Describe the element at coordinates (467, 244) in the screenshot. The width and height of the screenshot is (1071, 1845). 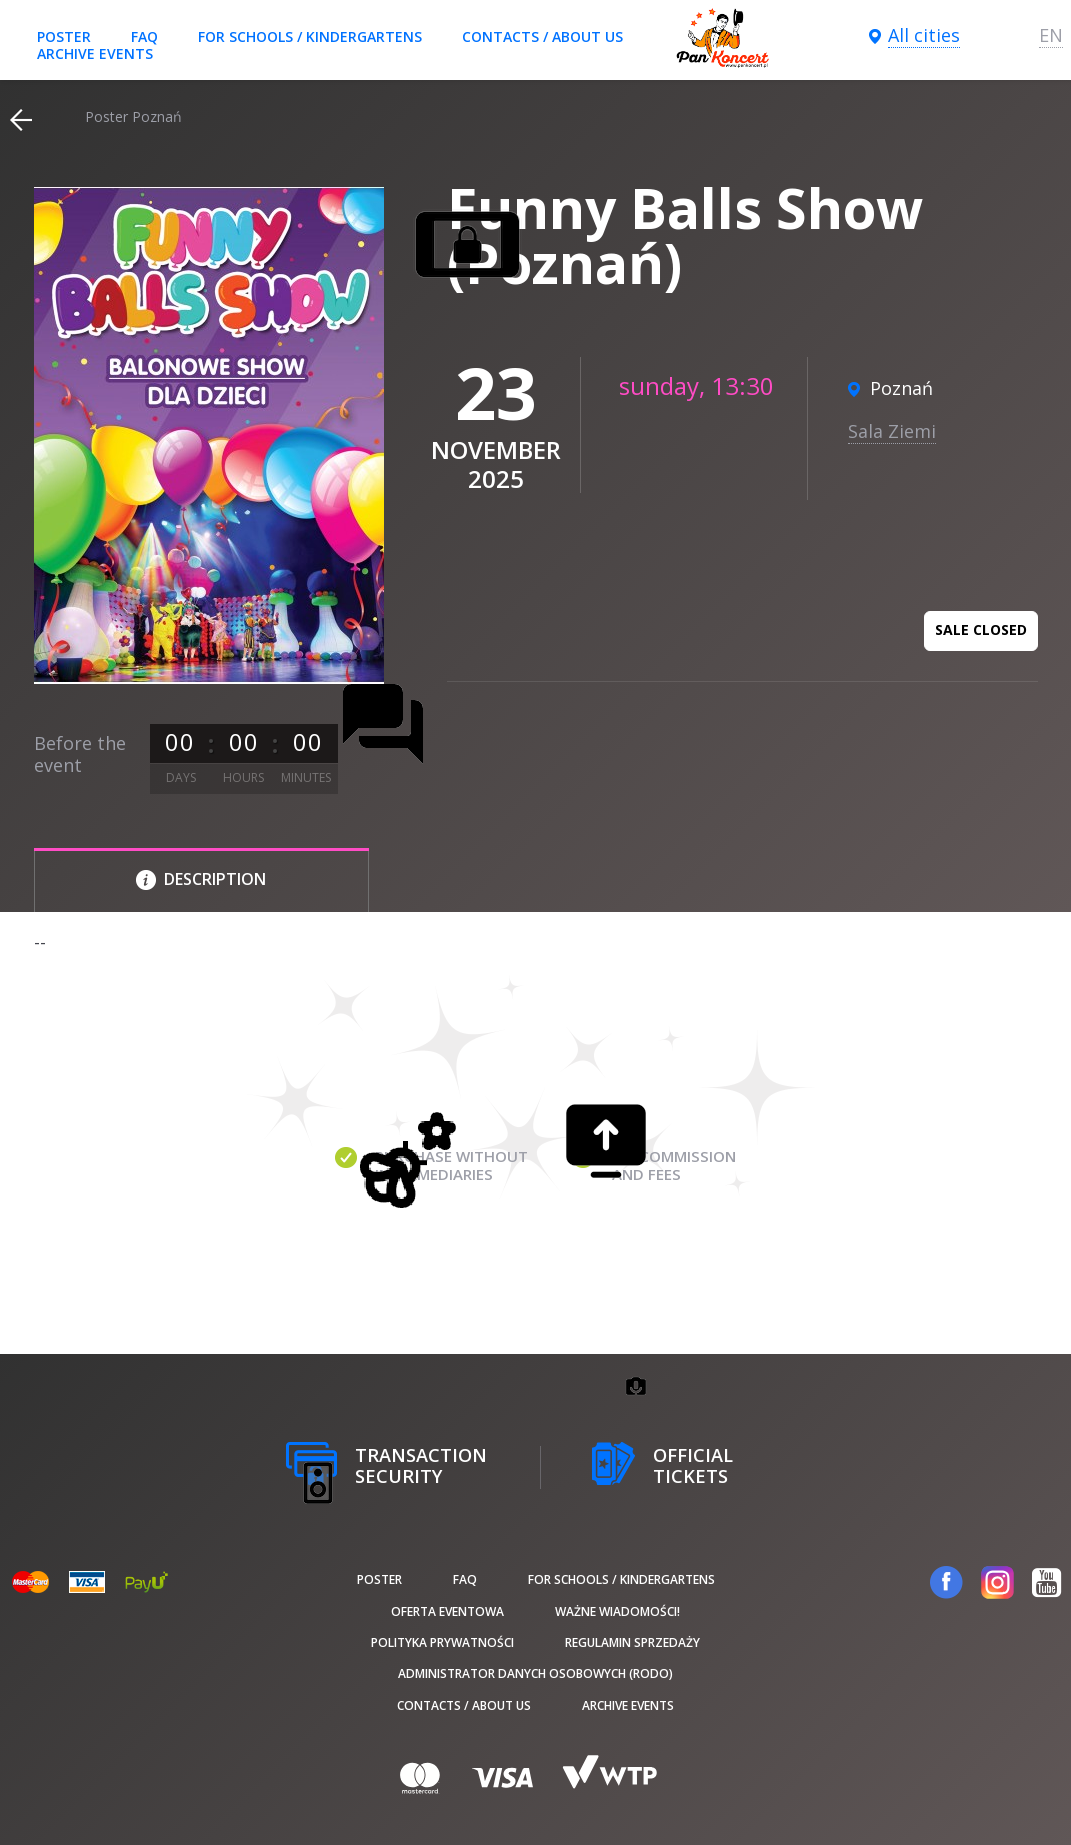
I see `lock screen in landscape orientation` at that location.